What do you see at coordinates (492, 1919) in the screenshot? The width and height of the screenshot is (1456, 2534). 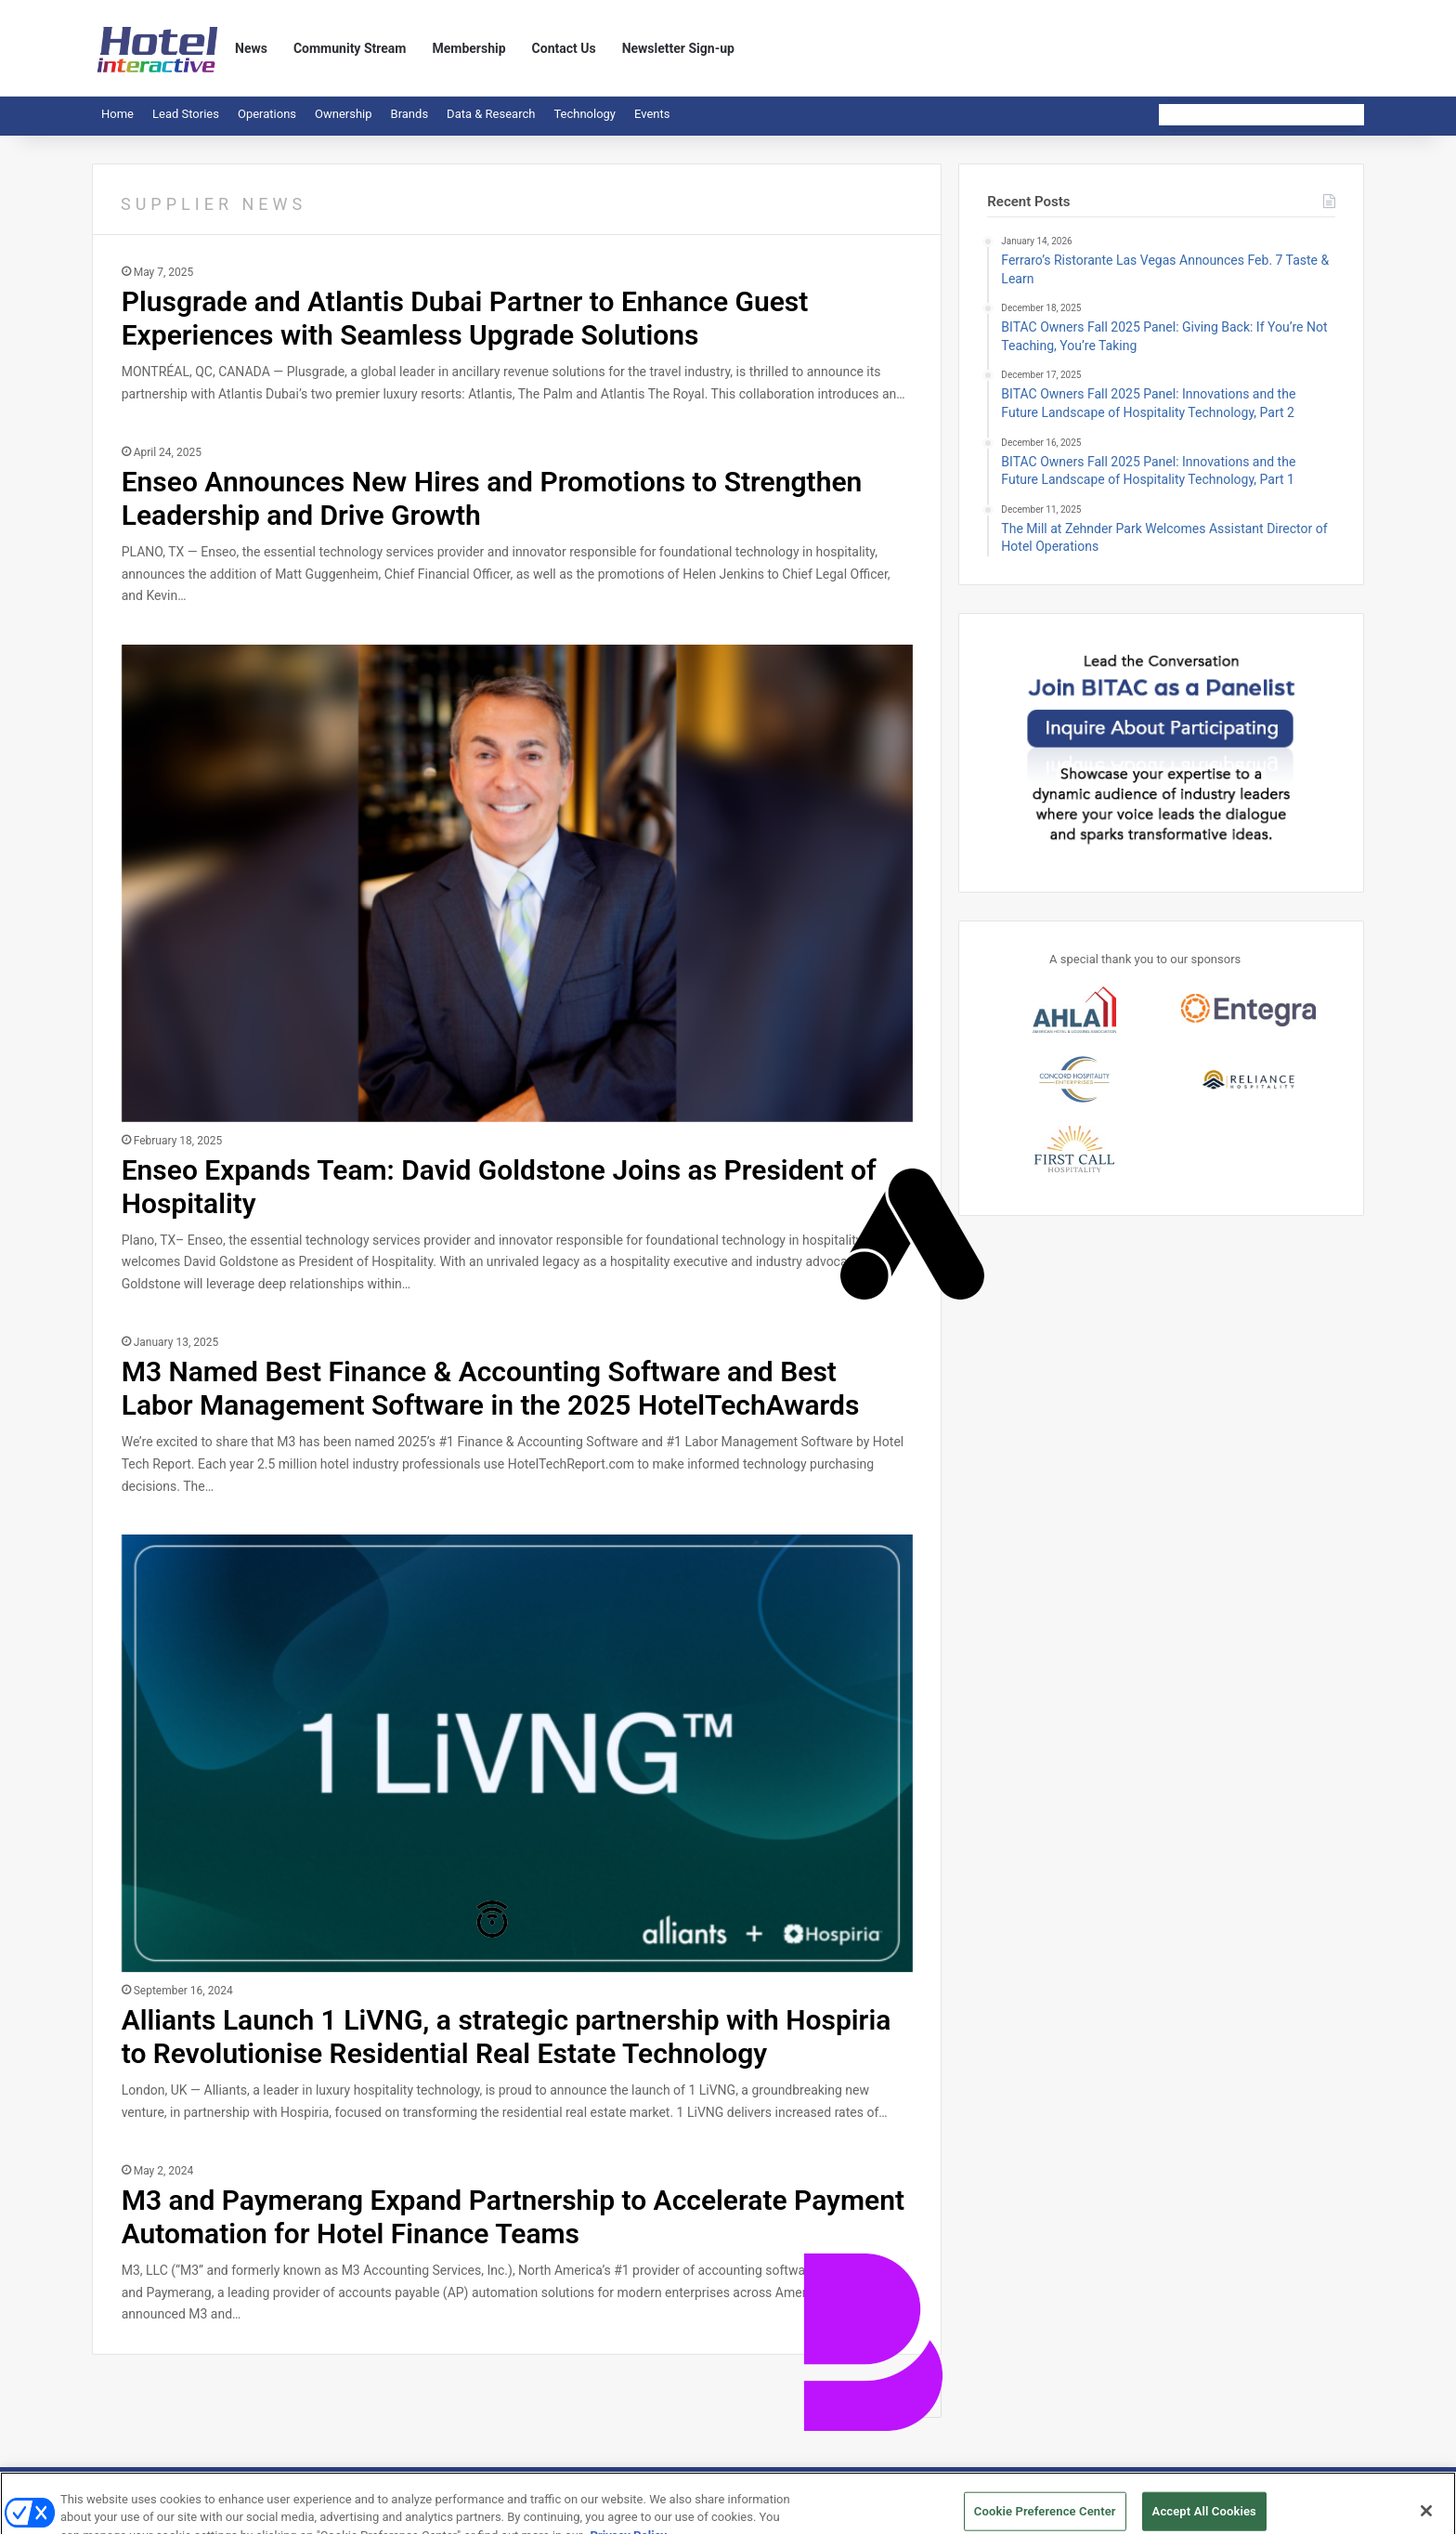 I see `OpenWrt router firmware logo` at bounding box center [492, 1919].